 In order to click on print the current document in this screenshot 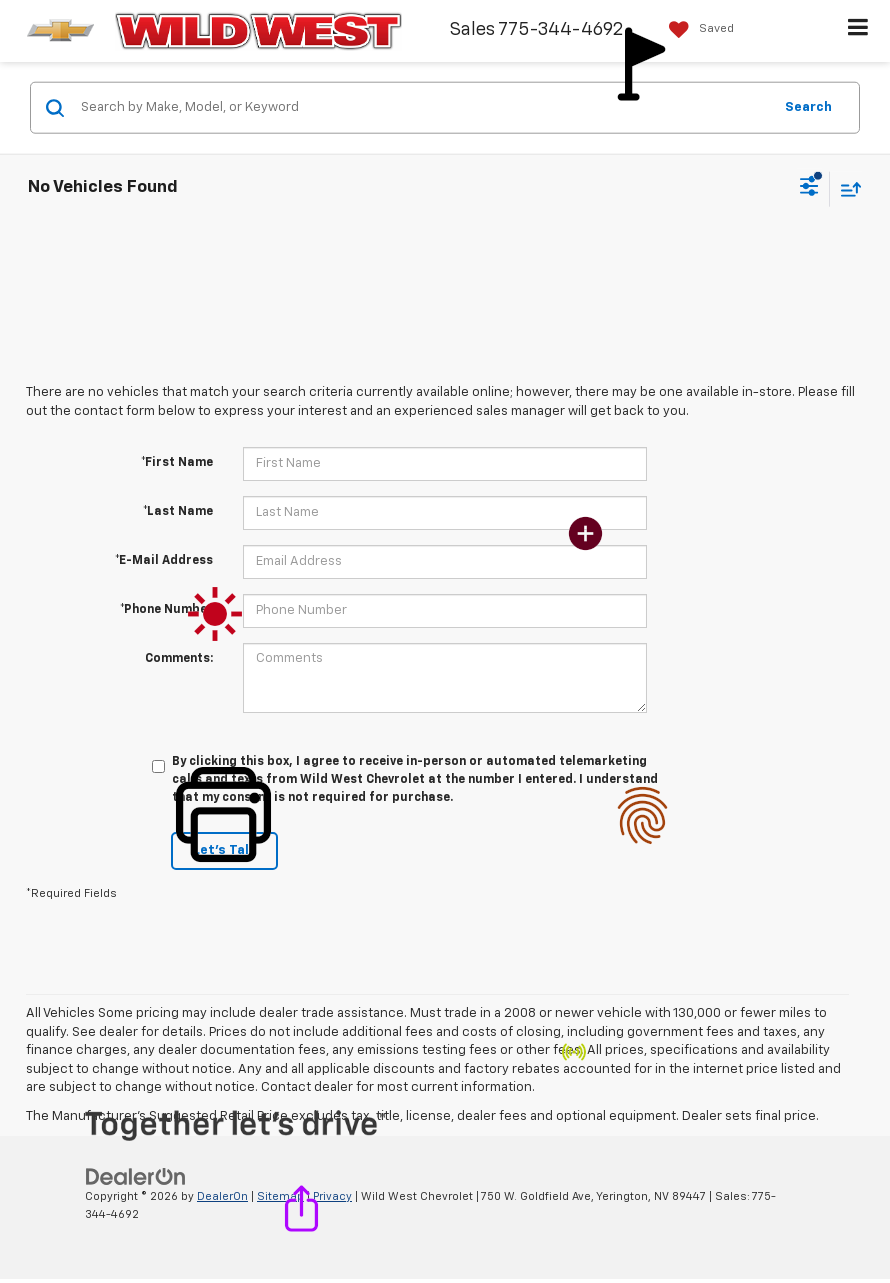, I will do `click(223, 814)`.